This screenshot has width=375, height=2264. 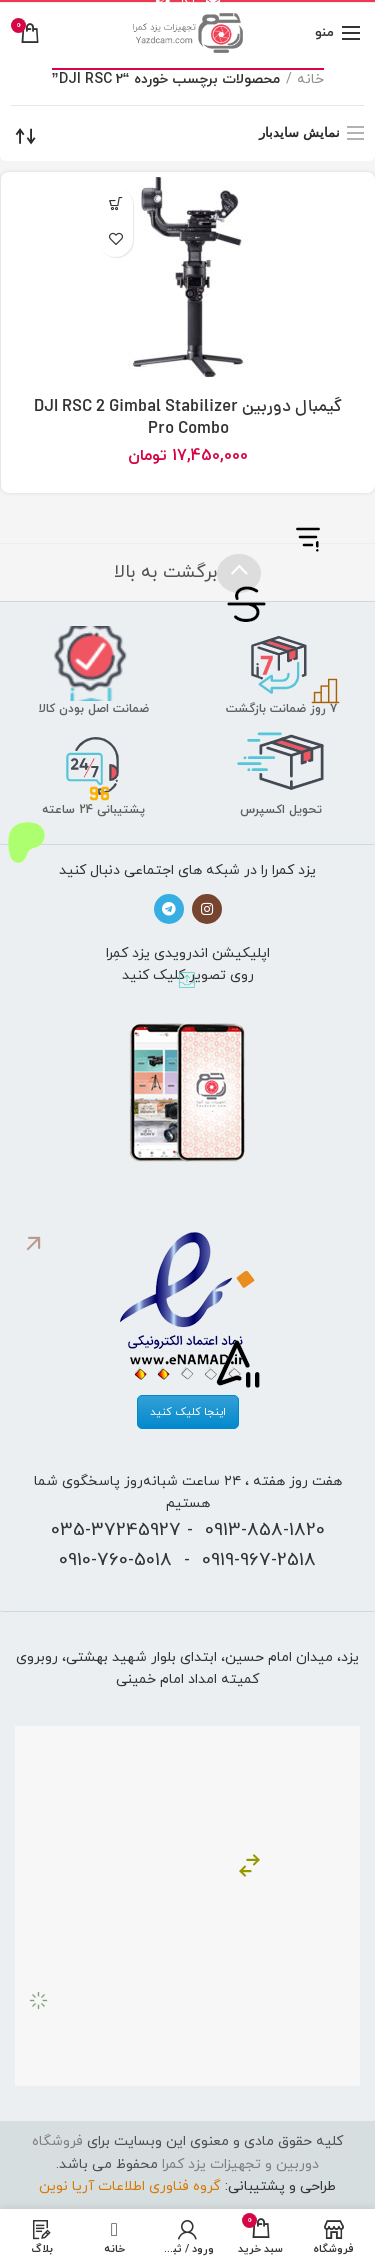 I want to click on swap or exchange items, so click(x=249, y=1865).